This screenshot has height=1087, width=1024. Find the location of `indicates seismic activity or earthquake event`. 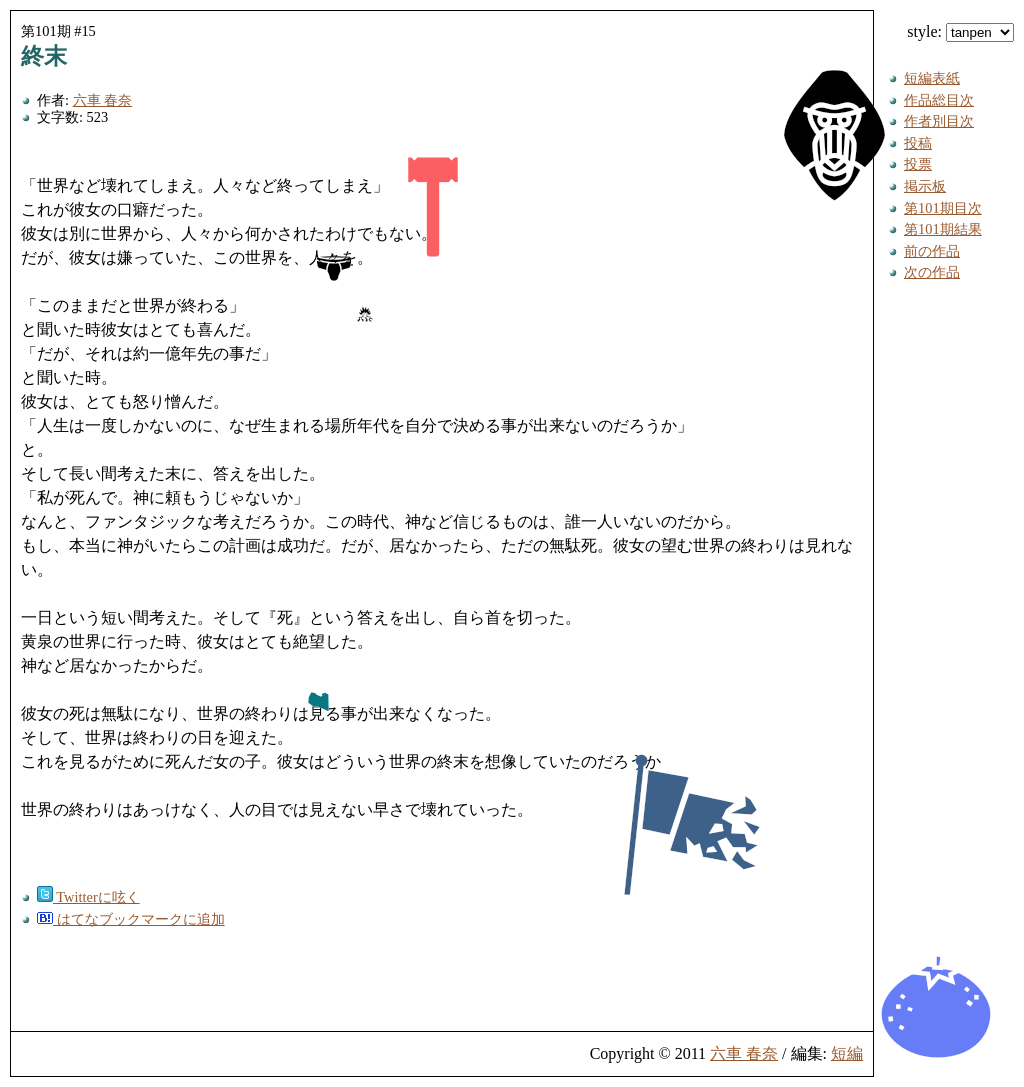

indicates seismic activity or earthquake event is located at coordinates (365, 314).